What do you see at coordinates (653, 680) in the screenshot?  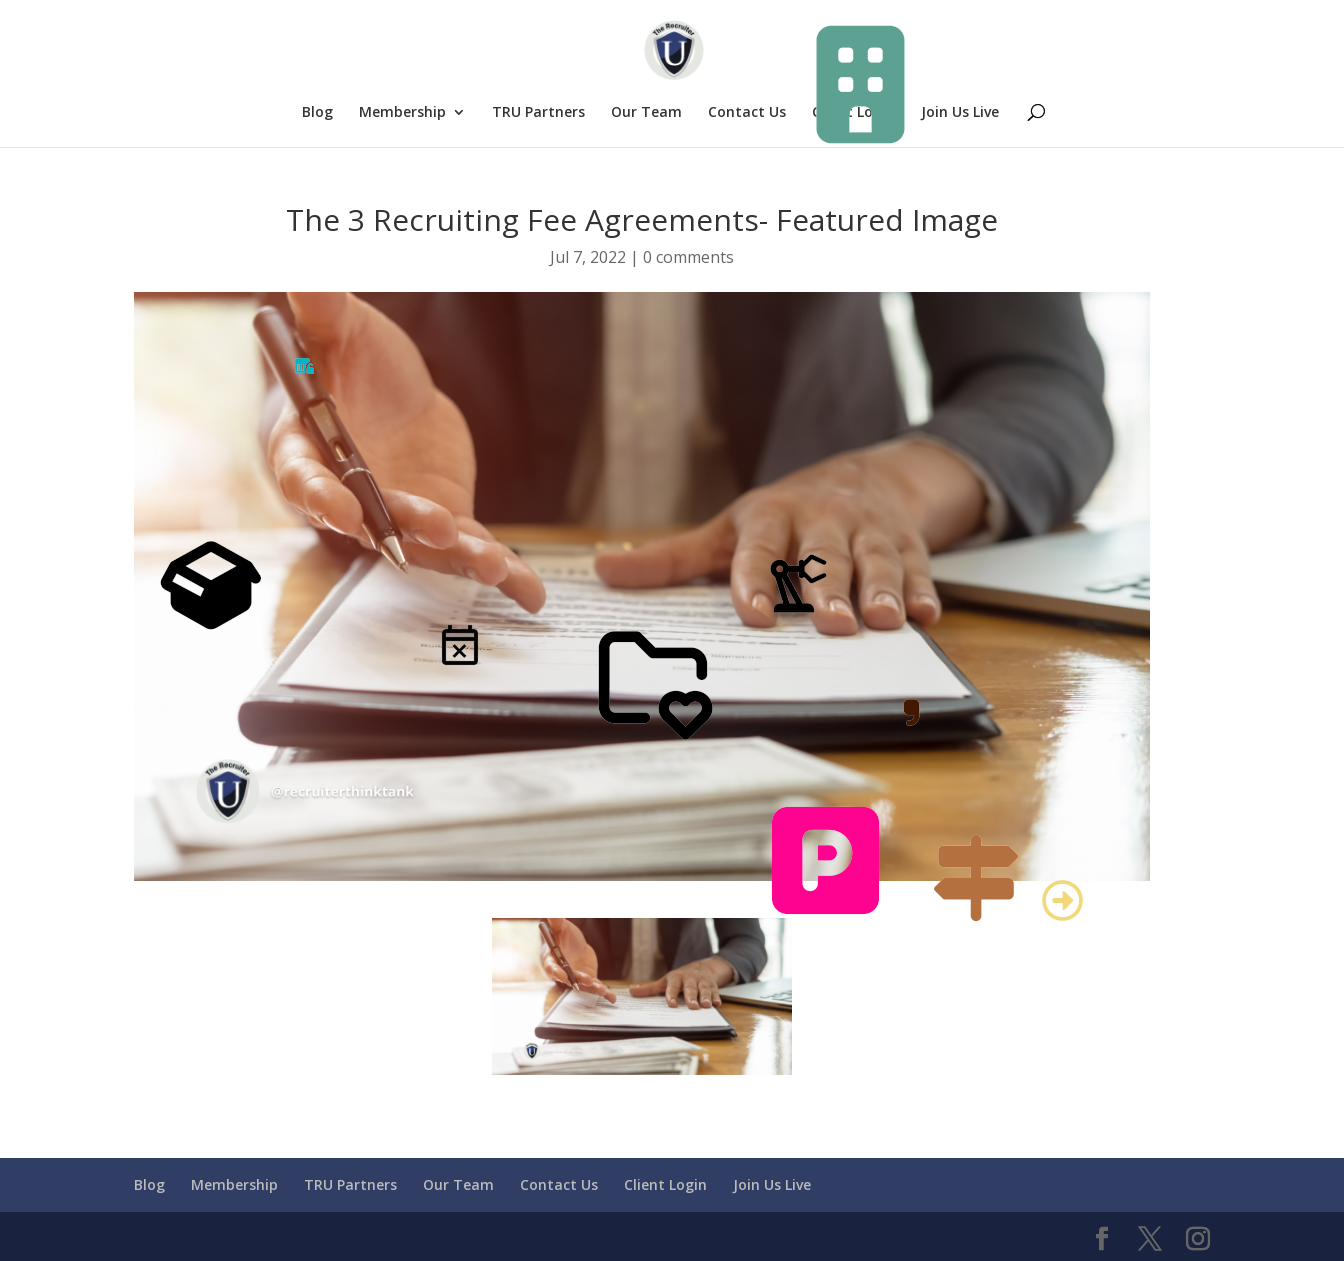 I see `add folder to favorites` at bounding box center [653, 680].